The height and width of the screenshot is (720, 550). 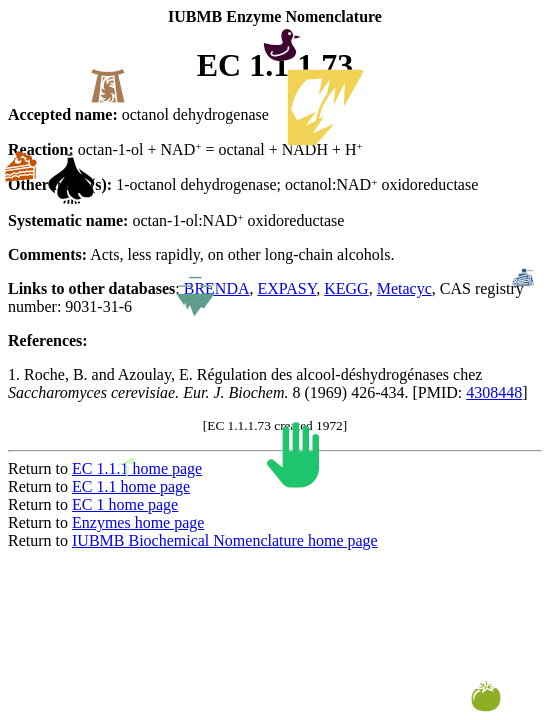 What do you see at coordinates (195, 295) in the screenshot?
I see `access platformer game level` at bounding box center [195, 295].